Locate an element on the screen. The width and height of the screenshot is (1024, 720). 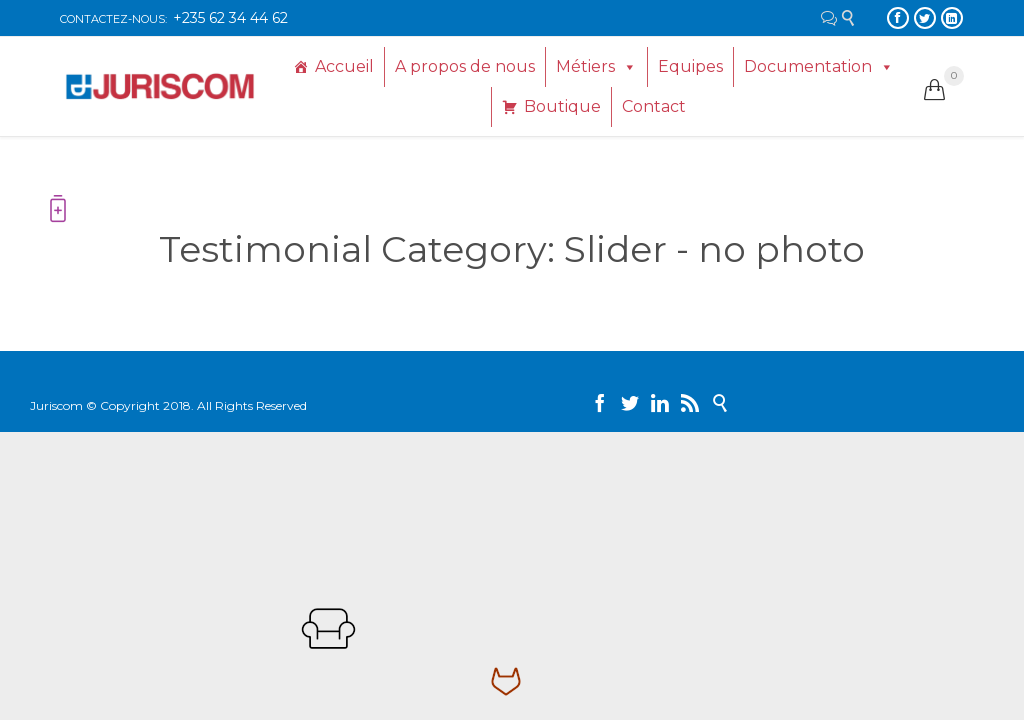
browse furniture or home decor items is located at coordinates (328, 629).